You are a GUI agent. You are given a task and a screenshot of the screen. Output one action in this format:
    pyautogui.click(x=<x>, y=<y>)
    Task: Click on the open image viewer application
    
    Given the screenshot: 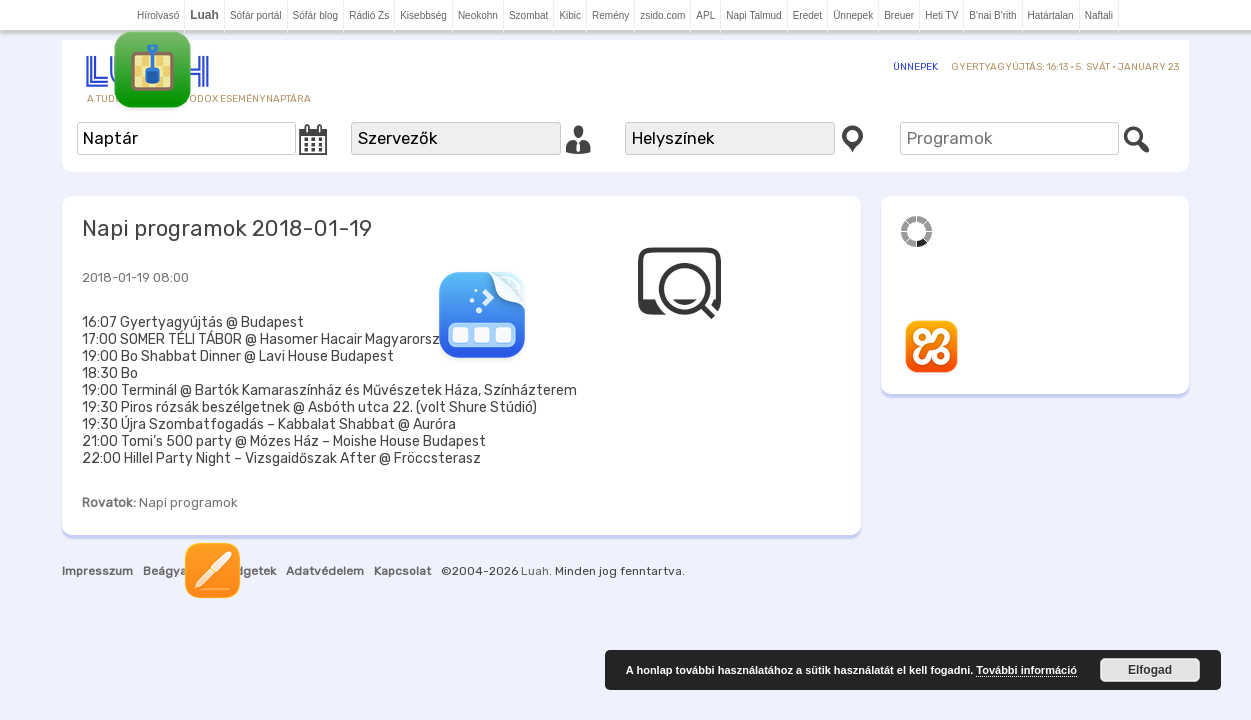 What is the action you would take?
    pyautogui.click(x=679, y=278)
    